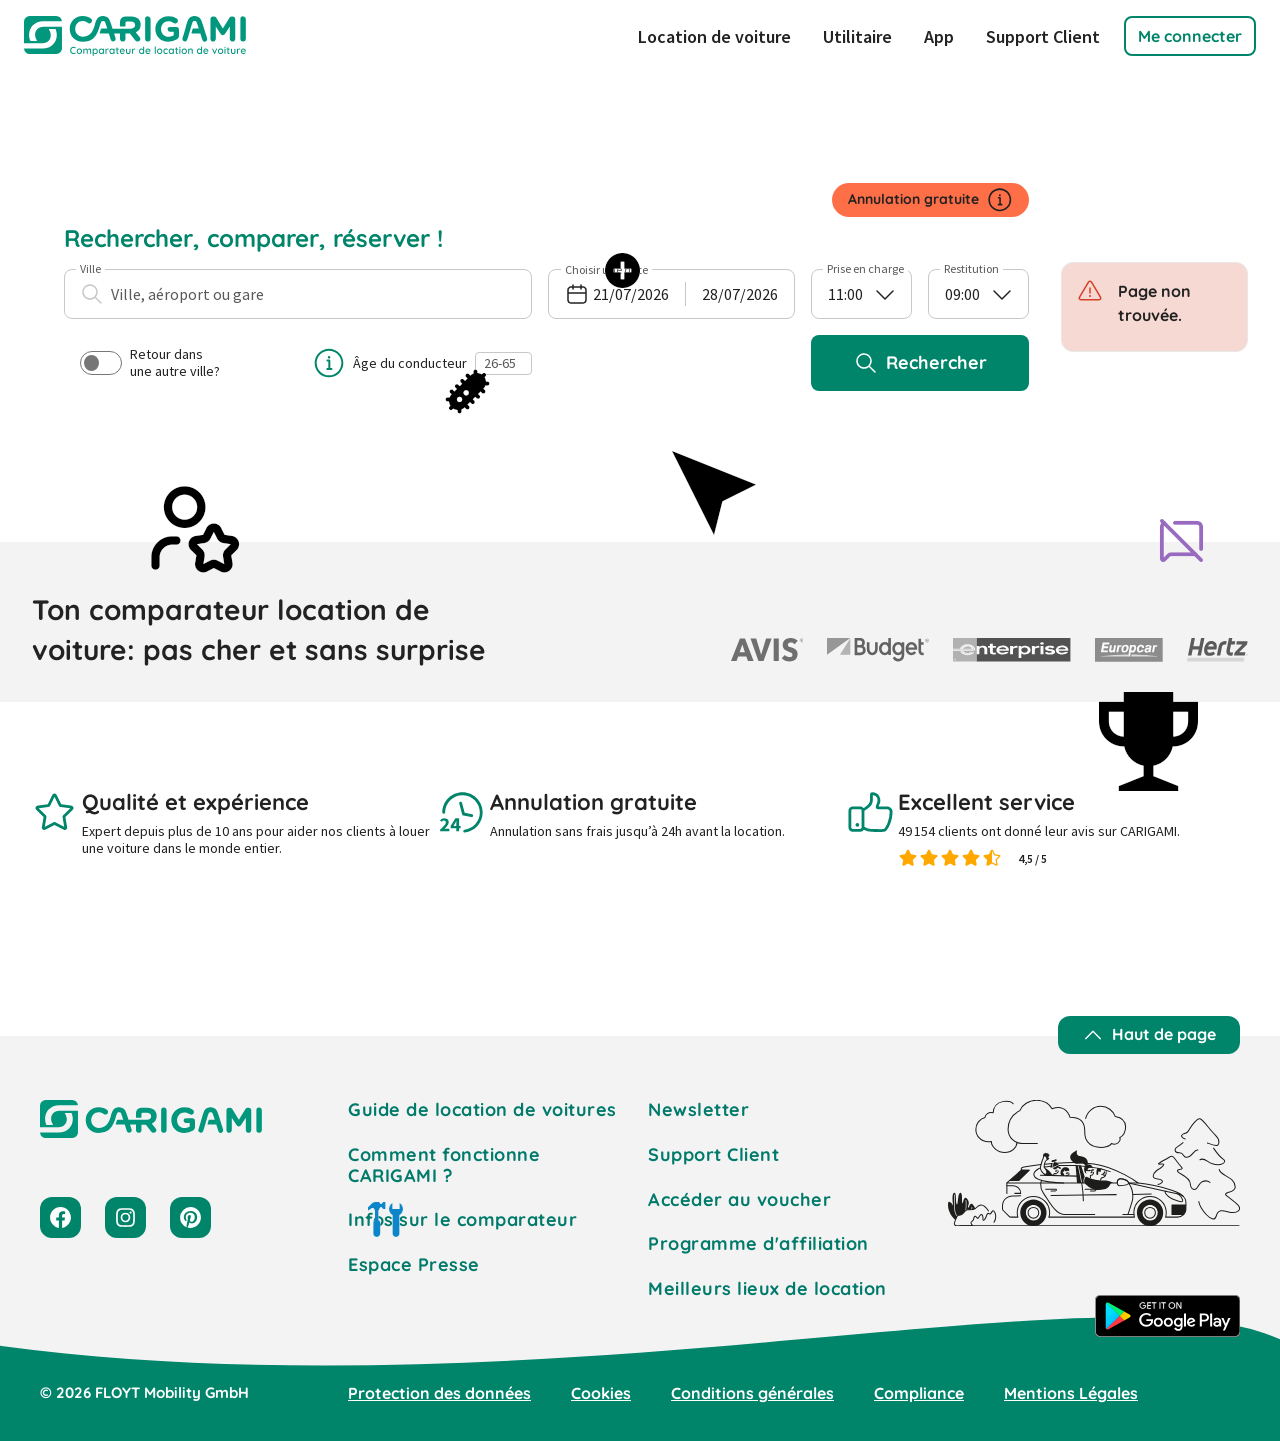  Describe the element at coordinates (622, 270) in the screenshot. I see `add a new item` at that location.